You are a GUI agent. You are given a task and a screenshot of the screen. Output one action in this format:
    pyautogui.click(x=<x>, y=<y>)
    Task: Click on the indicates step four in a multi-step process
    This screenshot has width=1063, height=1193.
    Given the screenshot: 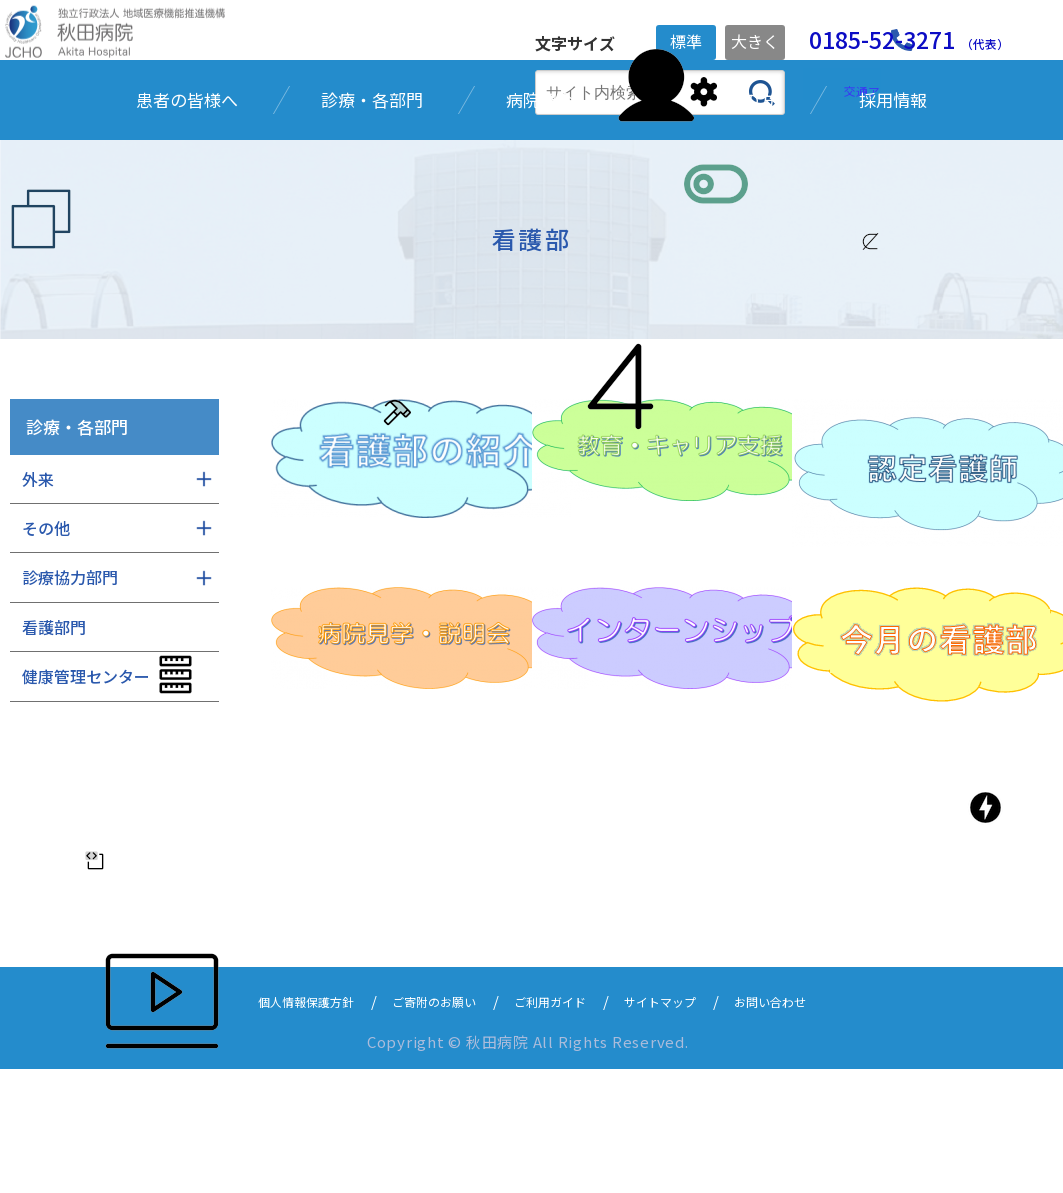 What is the action you would take?
    pyautogui.click(x=622, y=386)
    